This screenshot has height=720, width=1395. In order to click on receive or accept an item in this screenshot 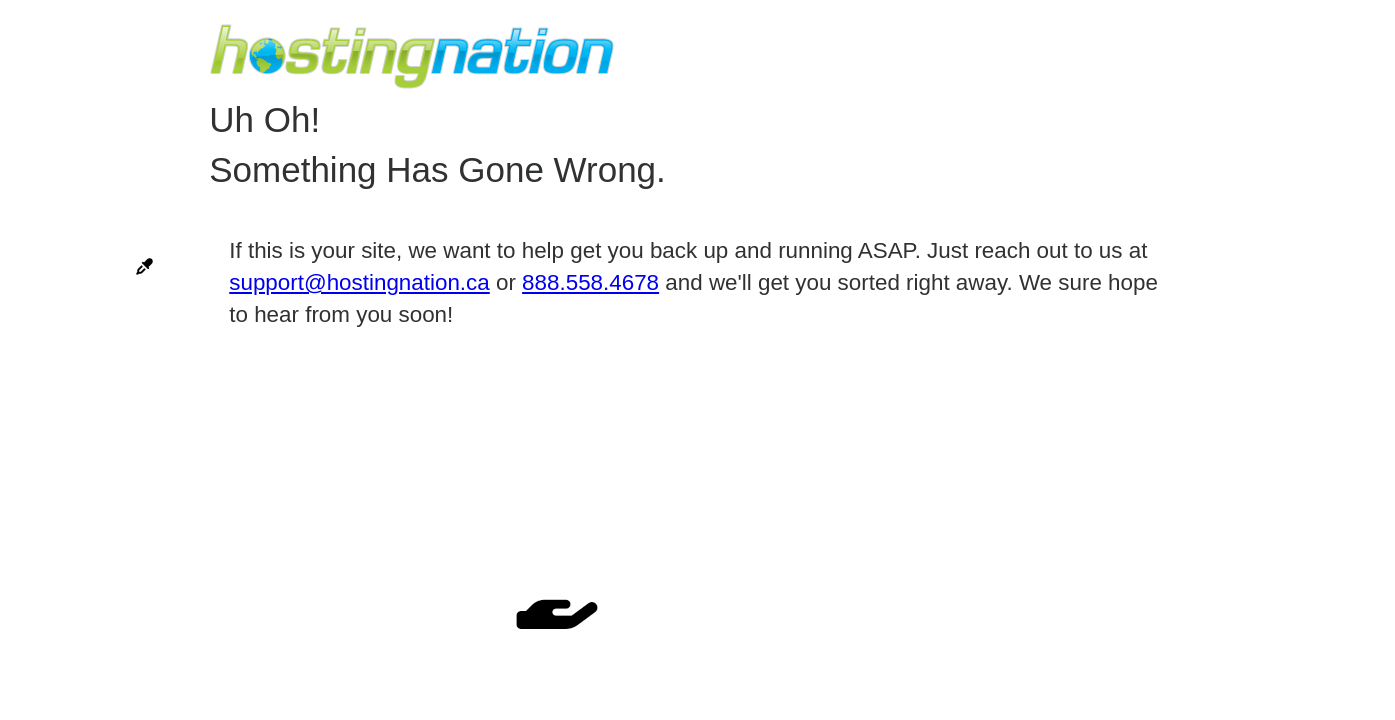, I will do `click(557, 593)`.